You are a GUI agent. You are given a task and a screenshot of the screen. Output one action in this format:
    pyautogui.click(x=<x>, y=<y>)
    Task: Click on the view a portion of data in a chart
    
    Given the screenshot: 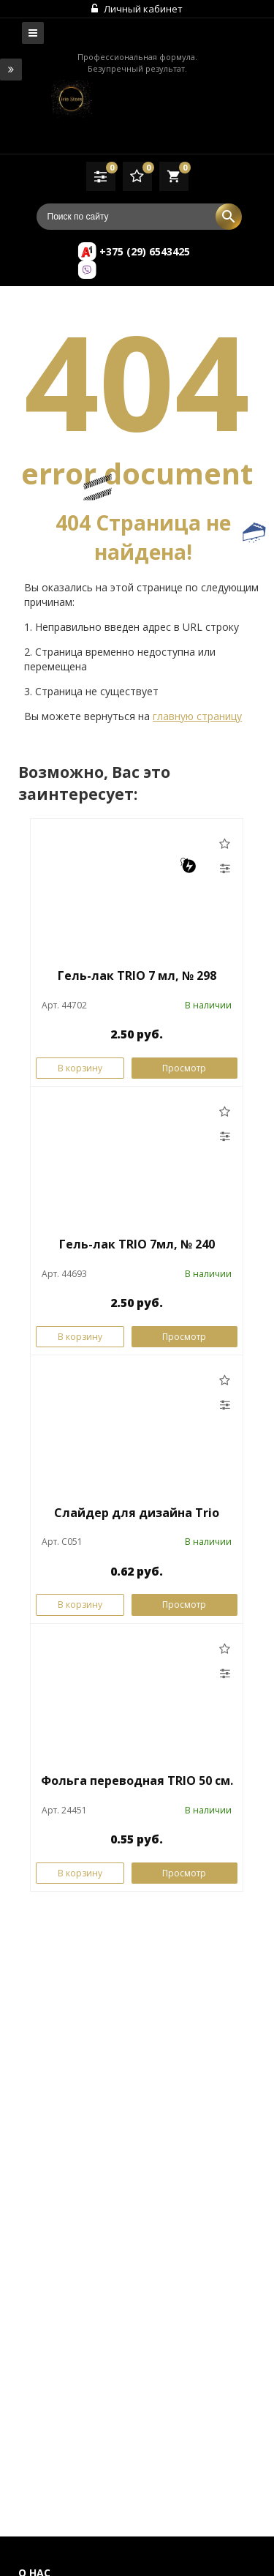 What is the action you would take?
    pyautogui.click(x=254, y=531)
    